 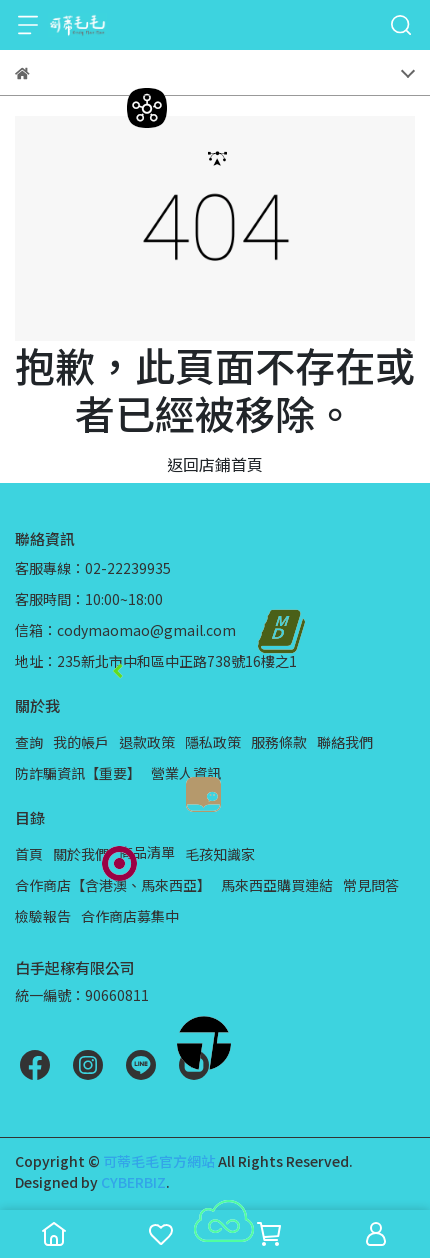 What do you see at coordinates (147, 108) in the screenshot?
I see `open the SmartThings app` at bounding box center [147, 108].